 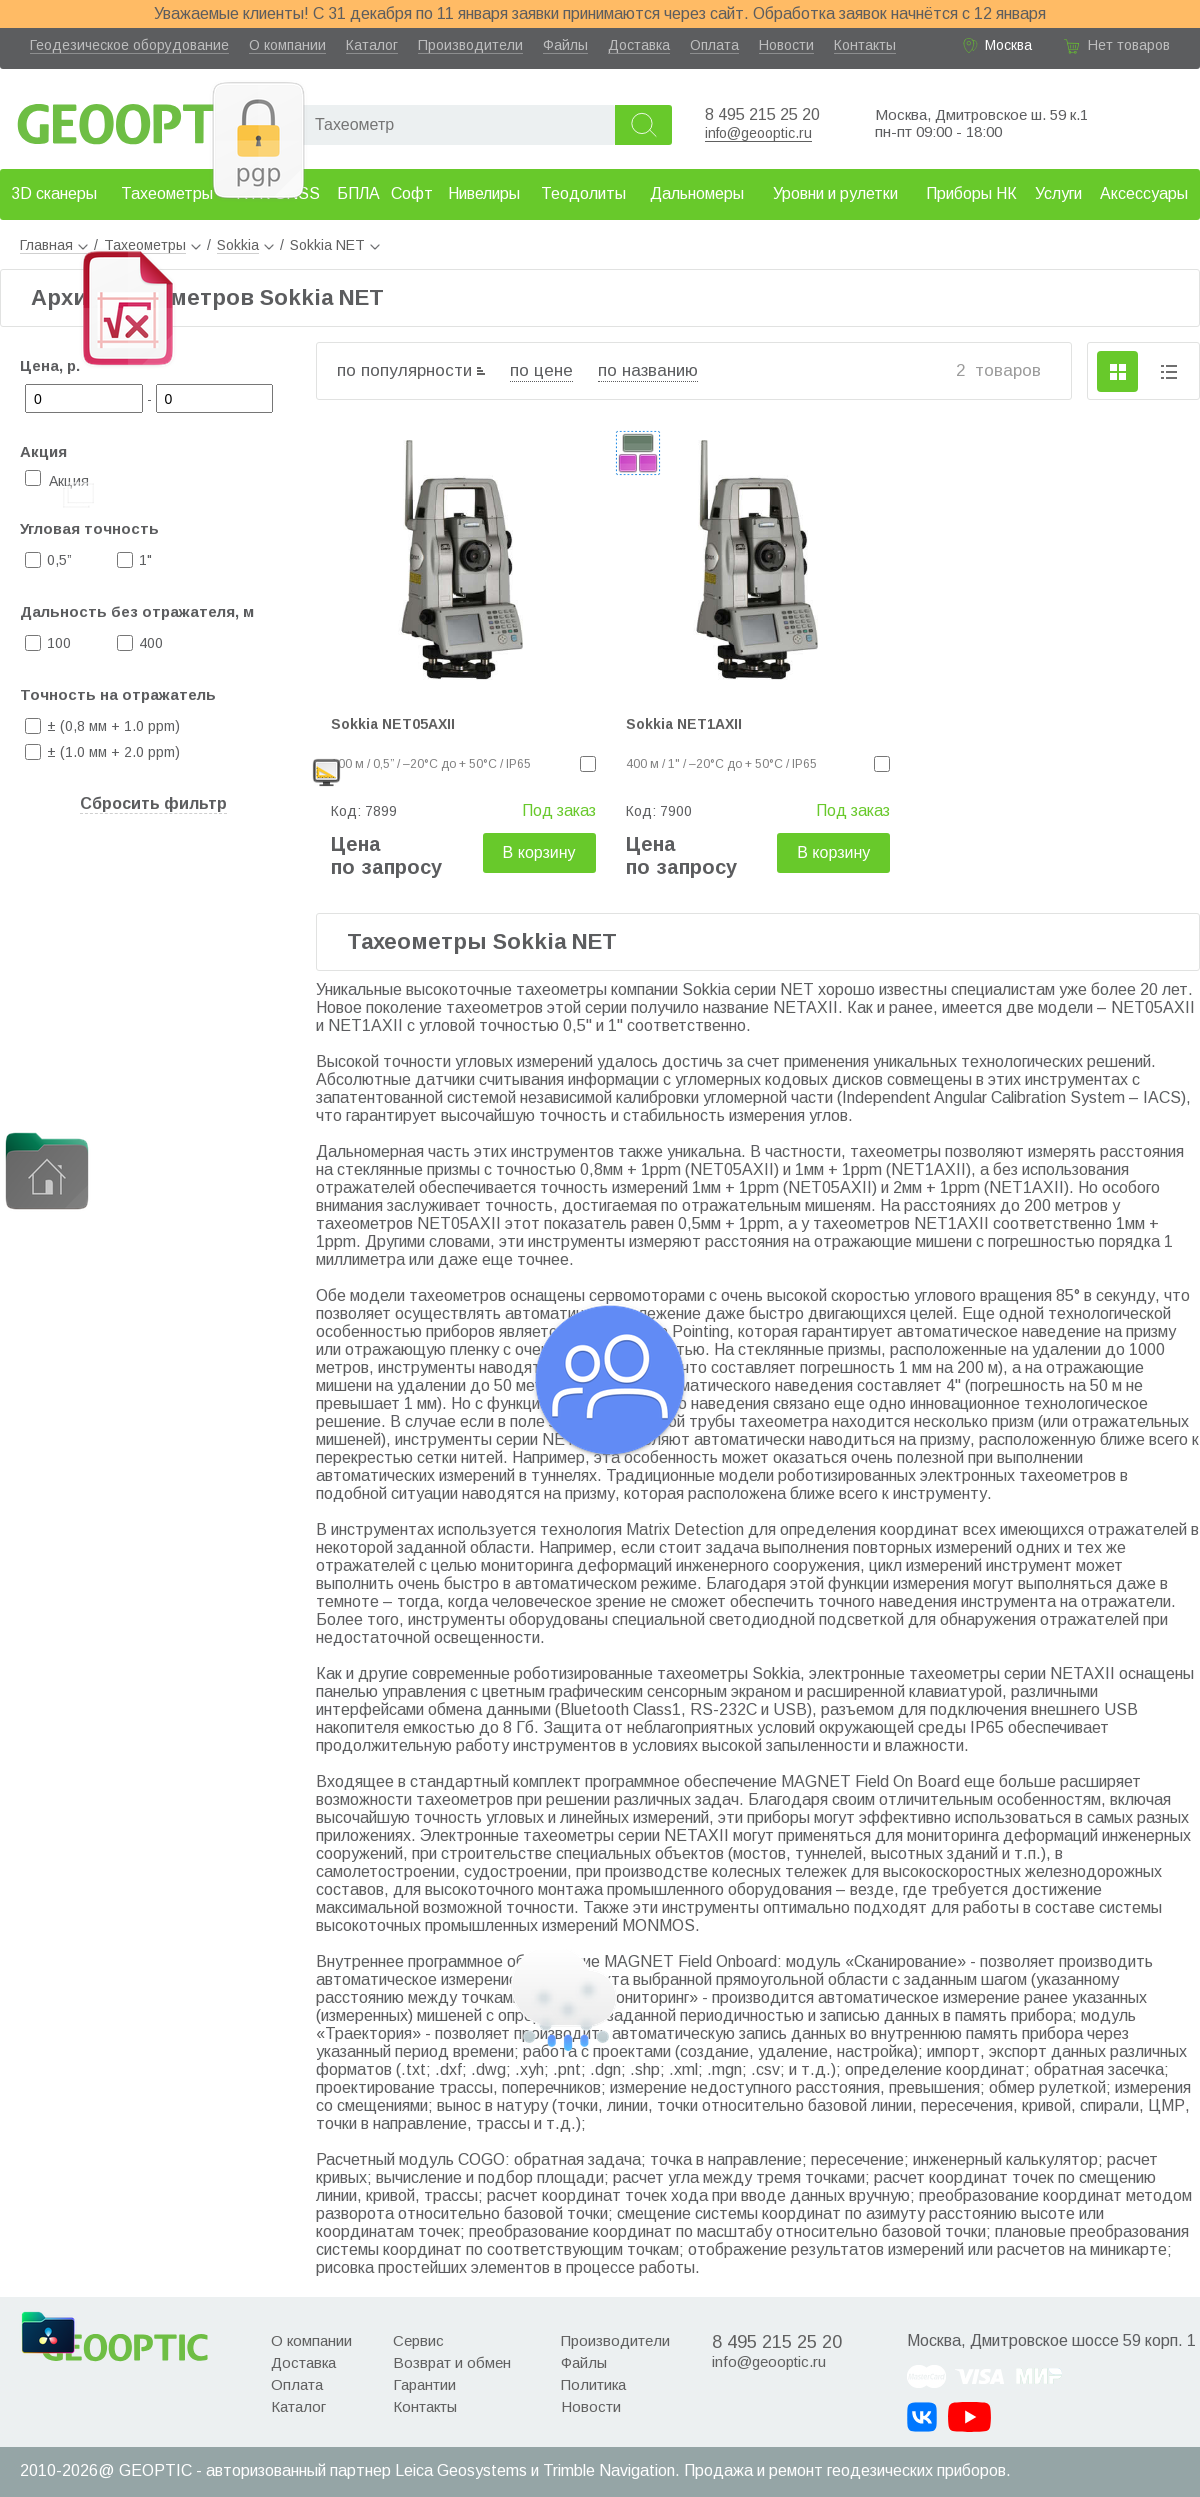 I want to click on access your home folder, so click(x=47, y=1171).